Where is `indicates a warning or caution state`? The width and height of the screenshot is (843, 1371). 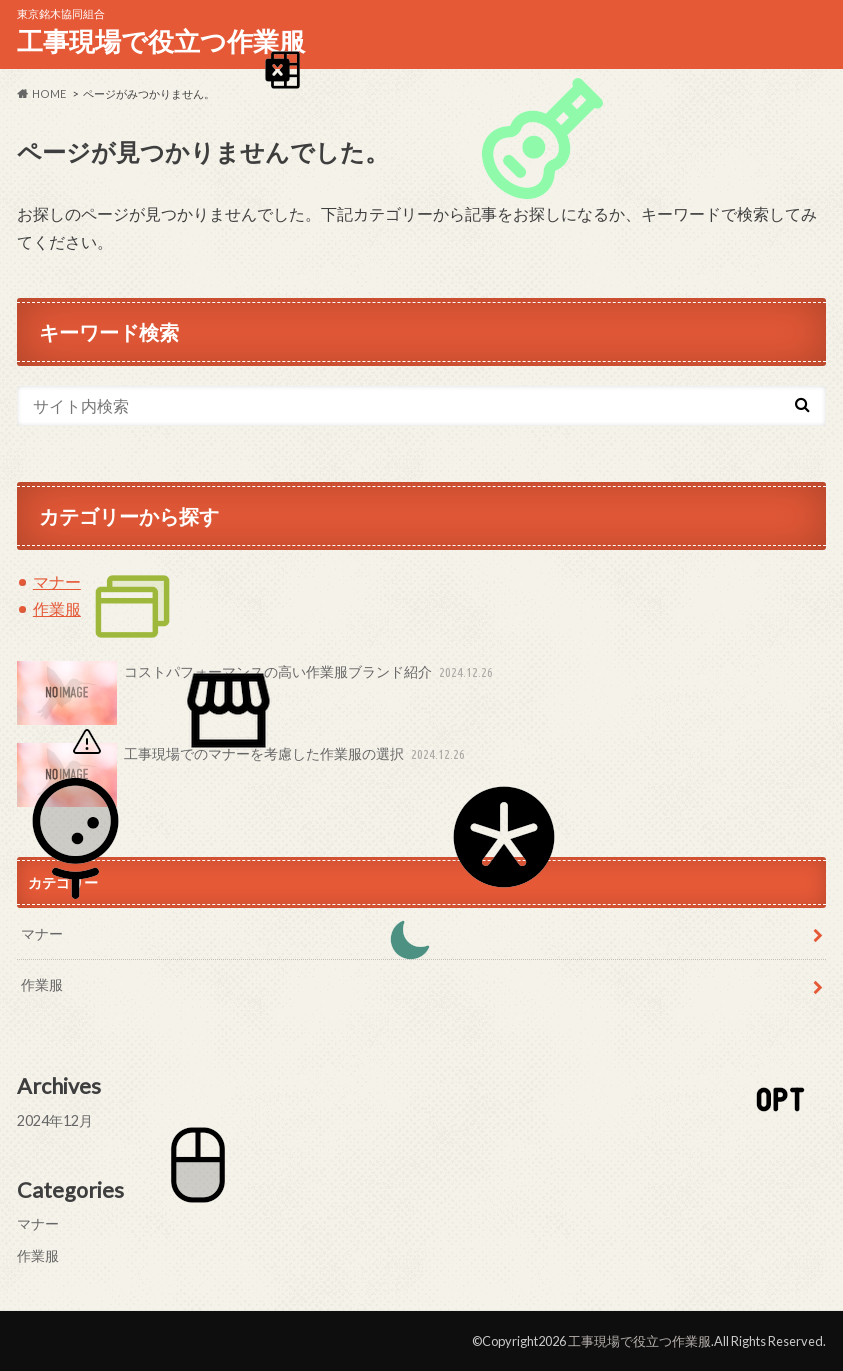 indicates a warning or caution state is located at coordinates (87, 742).